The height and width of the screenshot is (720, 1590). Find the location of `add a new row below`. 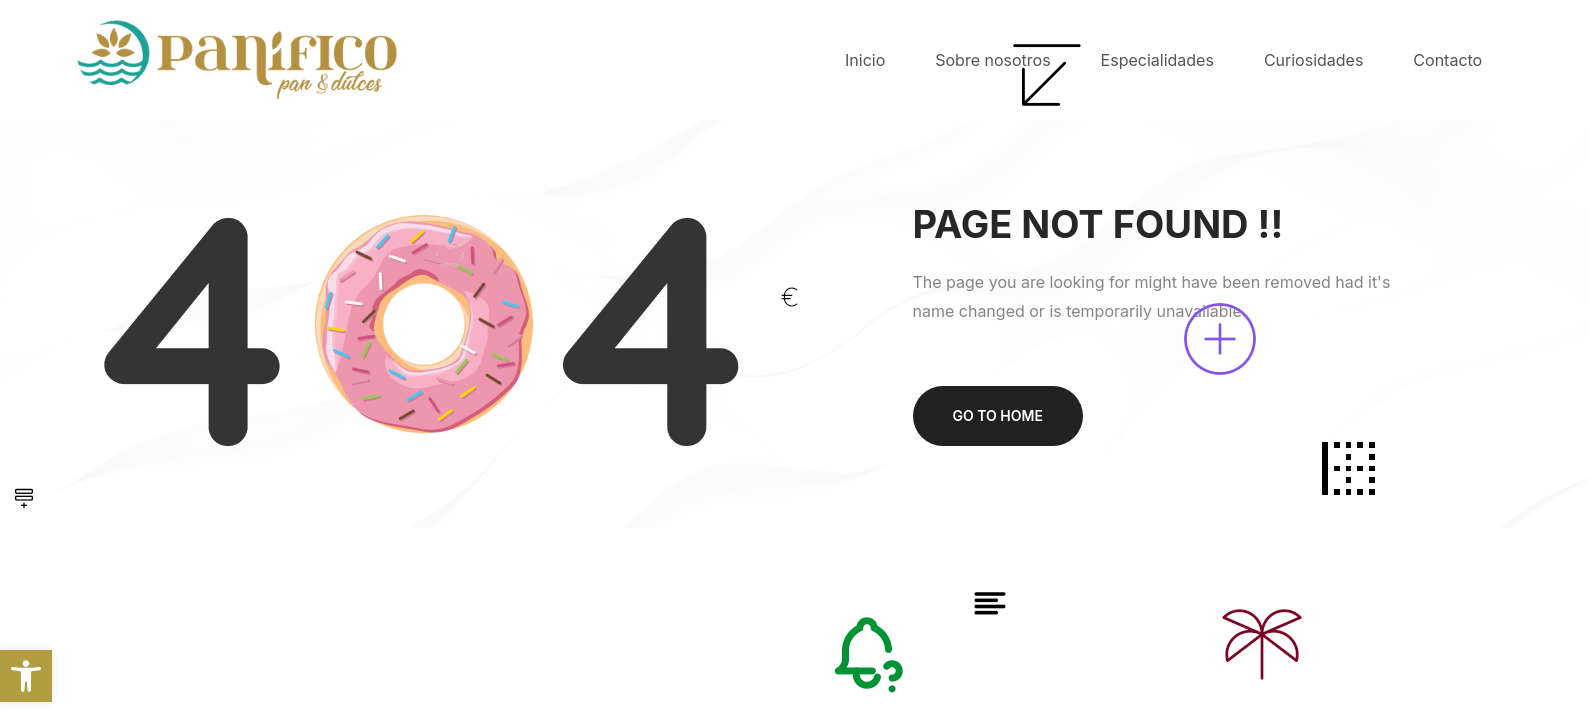

add a new row below is located at coordinates (24, 497).